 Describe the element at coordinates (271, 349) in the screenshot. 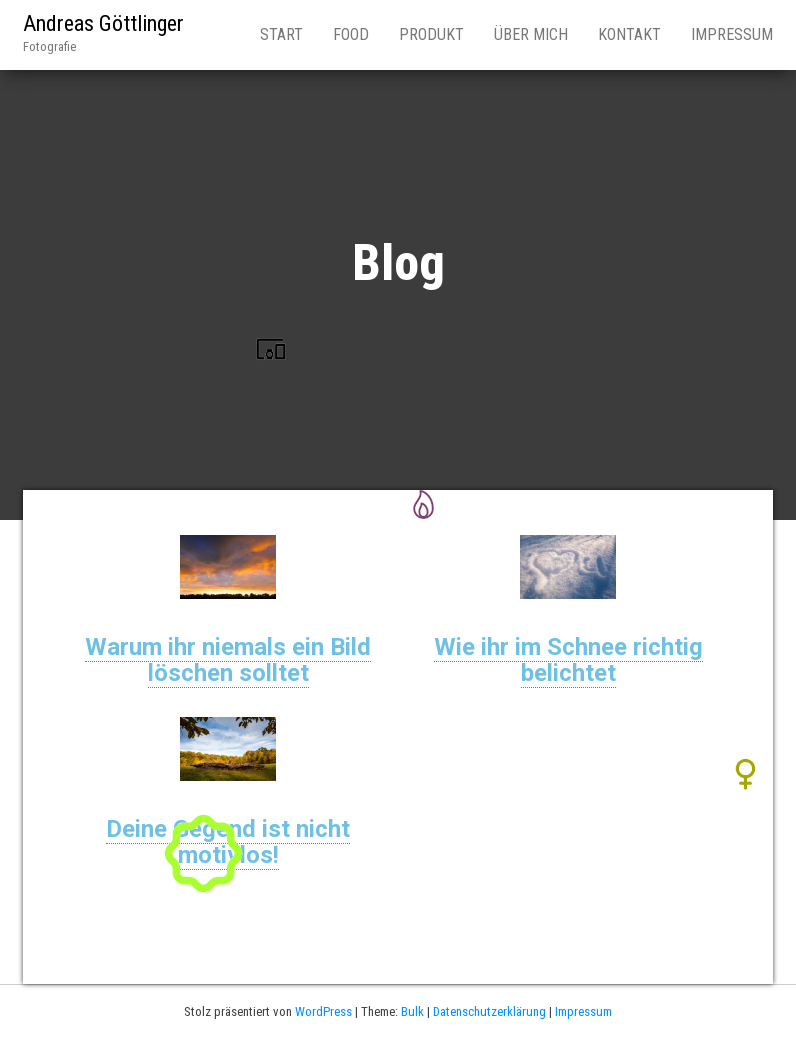

I see `view other connected devices` at that location.